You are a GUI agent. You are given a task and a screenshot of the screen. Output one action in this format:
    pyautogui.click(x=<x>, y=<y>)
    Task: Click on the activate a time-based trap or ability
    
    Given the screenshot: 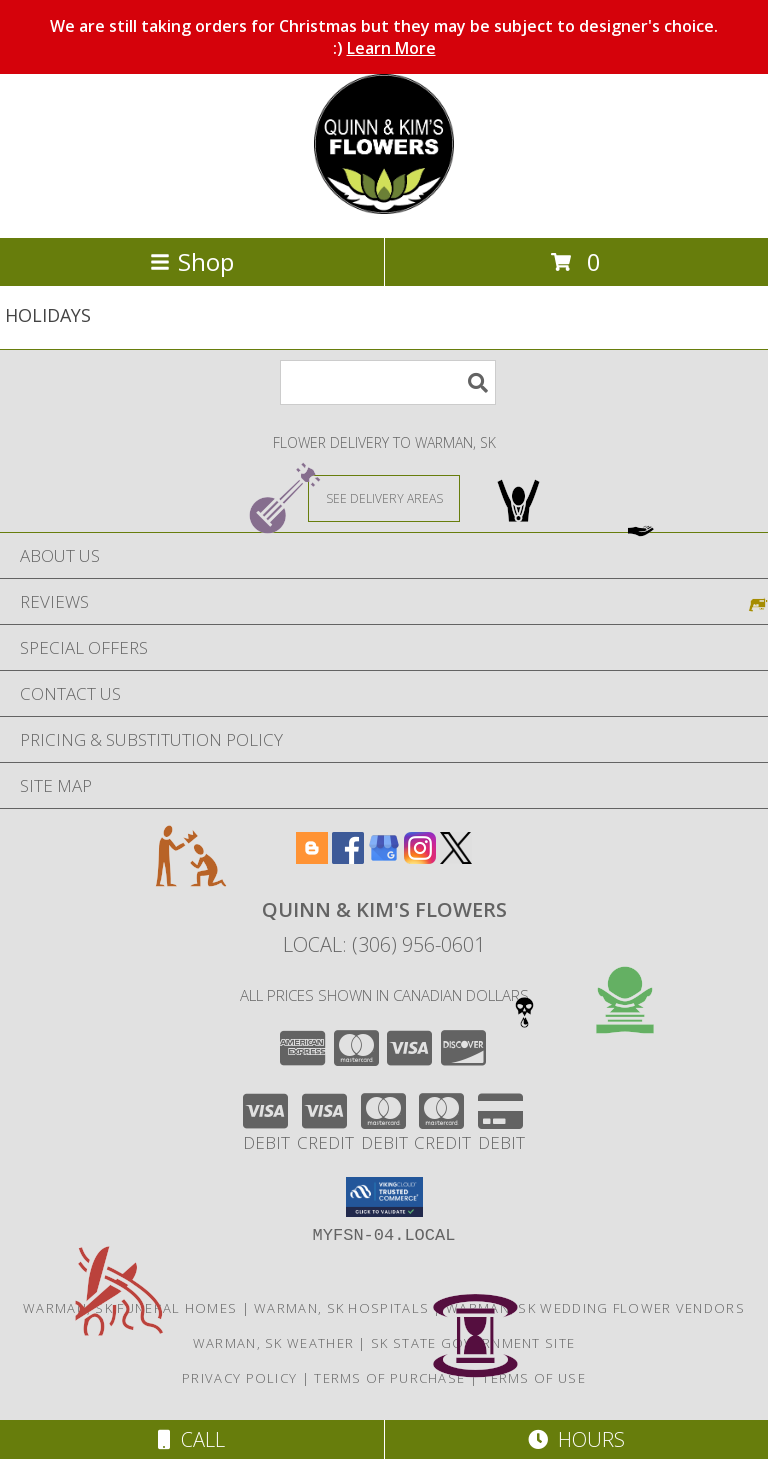 What is the action you would take?
    pyautogui.click(x=475, y=1335)
    